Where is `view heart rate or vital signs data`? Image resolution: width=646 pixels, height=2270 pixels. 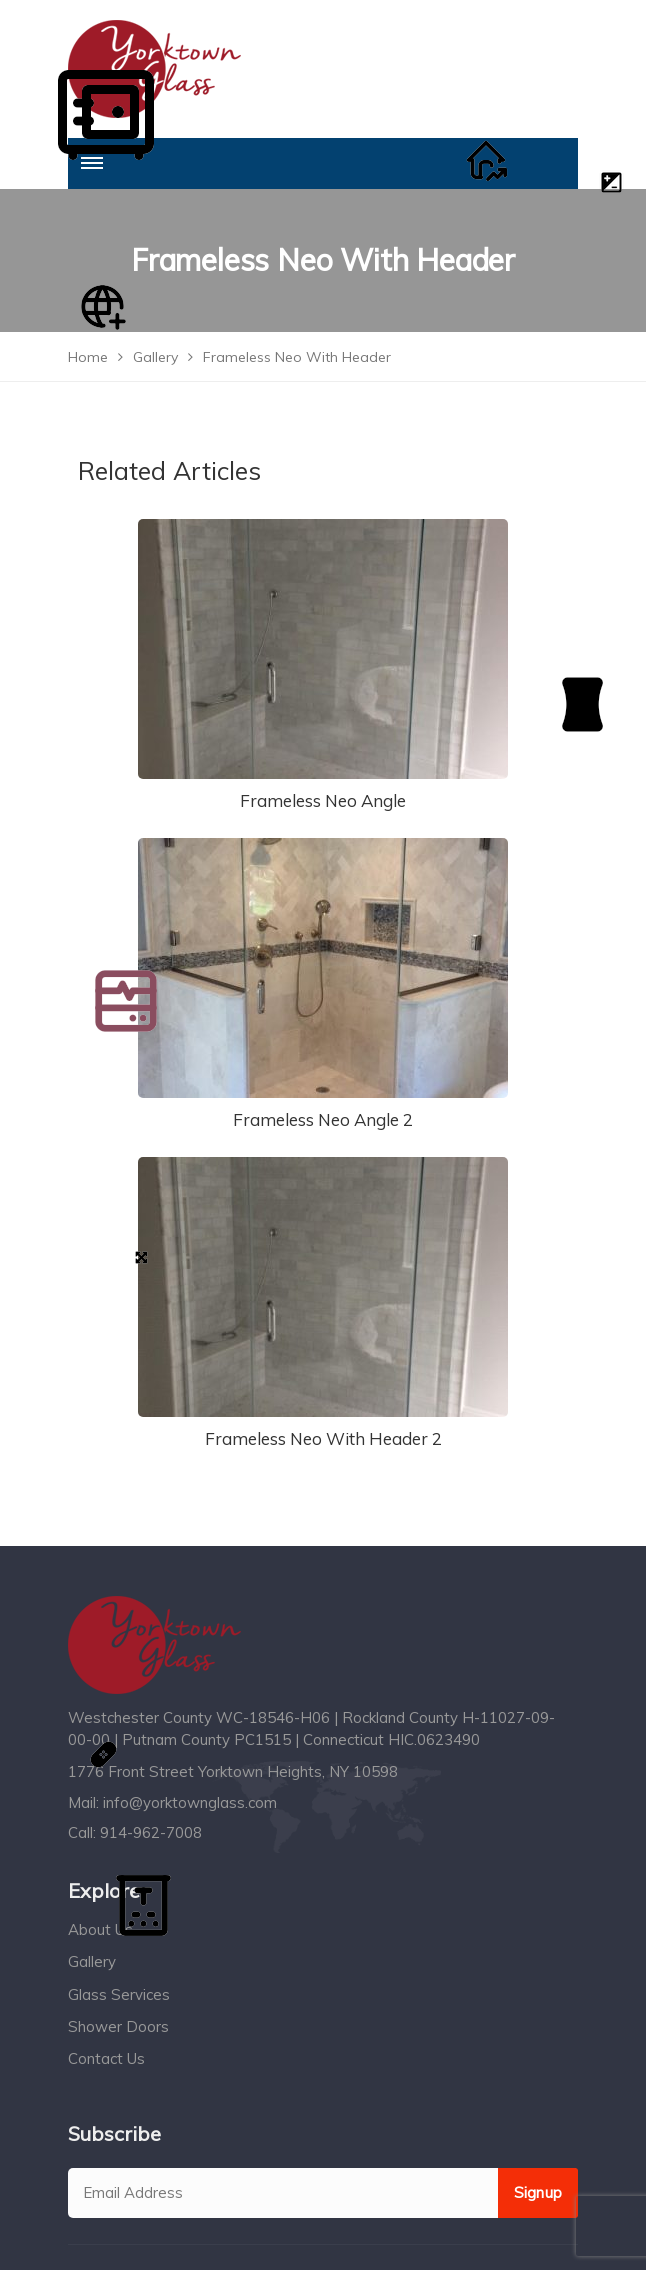
view heart rate or vital signs data is located at coordinates (126, 1001).